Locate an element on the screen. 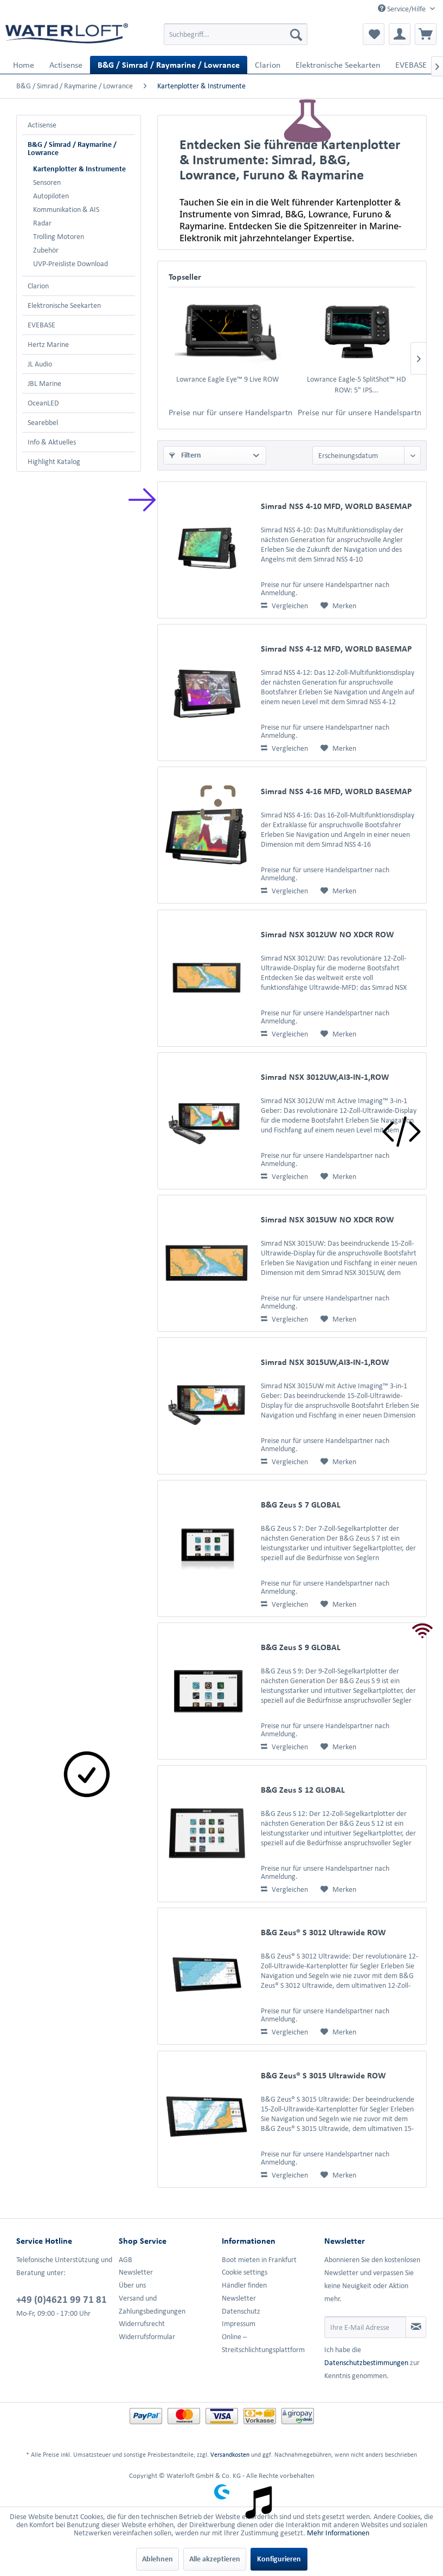 The width and height of the screenshot is (443, 2576). indicates active wifi connection is located at coordinates (422, 1631).